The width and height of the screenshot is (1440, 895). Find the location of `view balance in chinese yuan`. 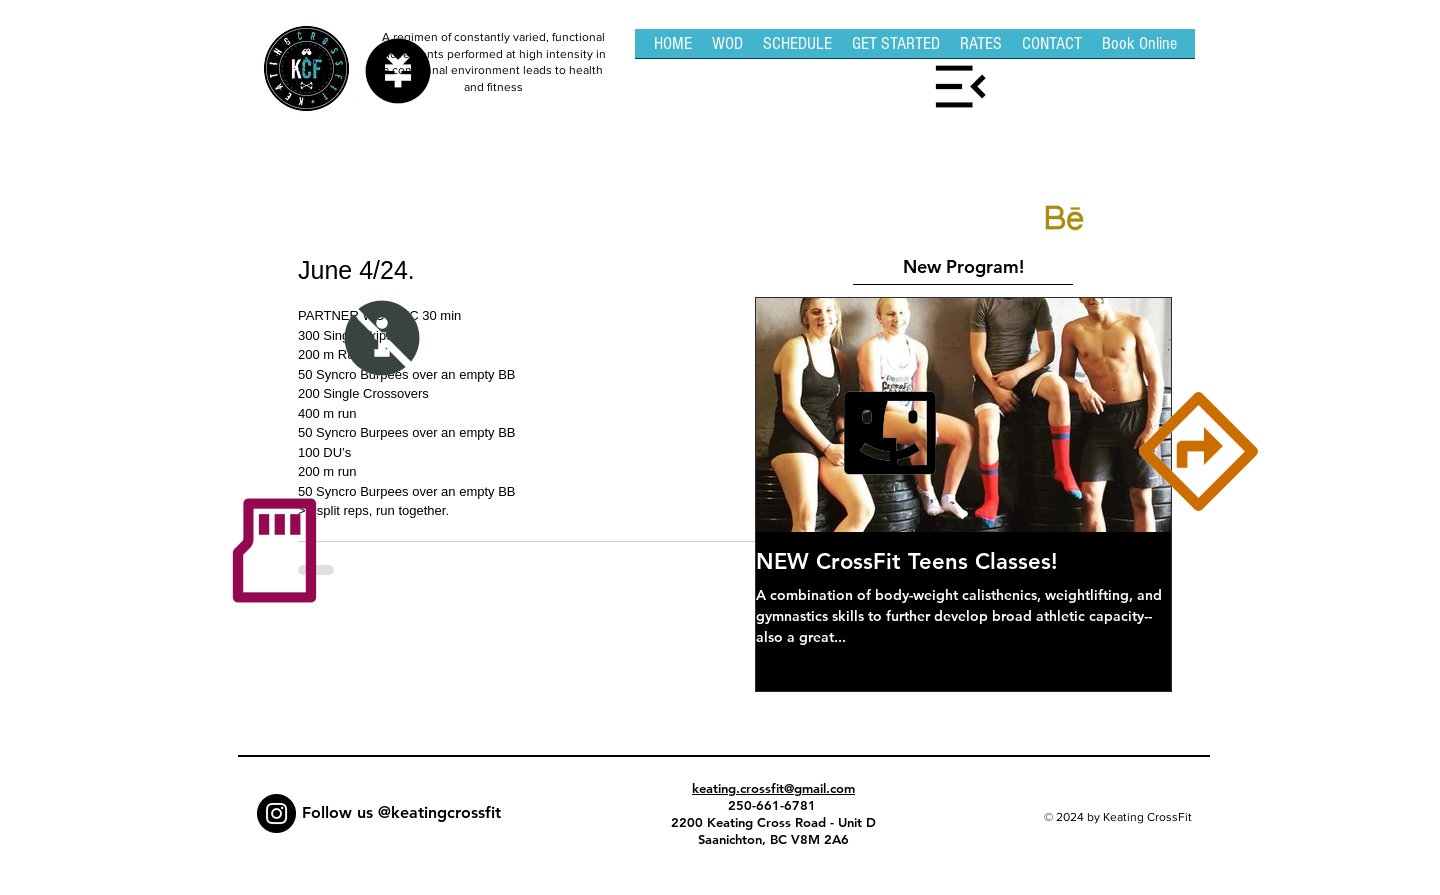

view balance in chinese yuan is located at coordinates (398, 71).